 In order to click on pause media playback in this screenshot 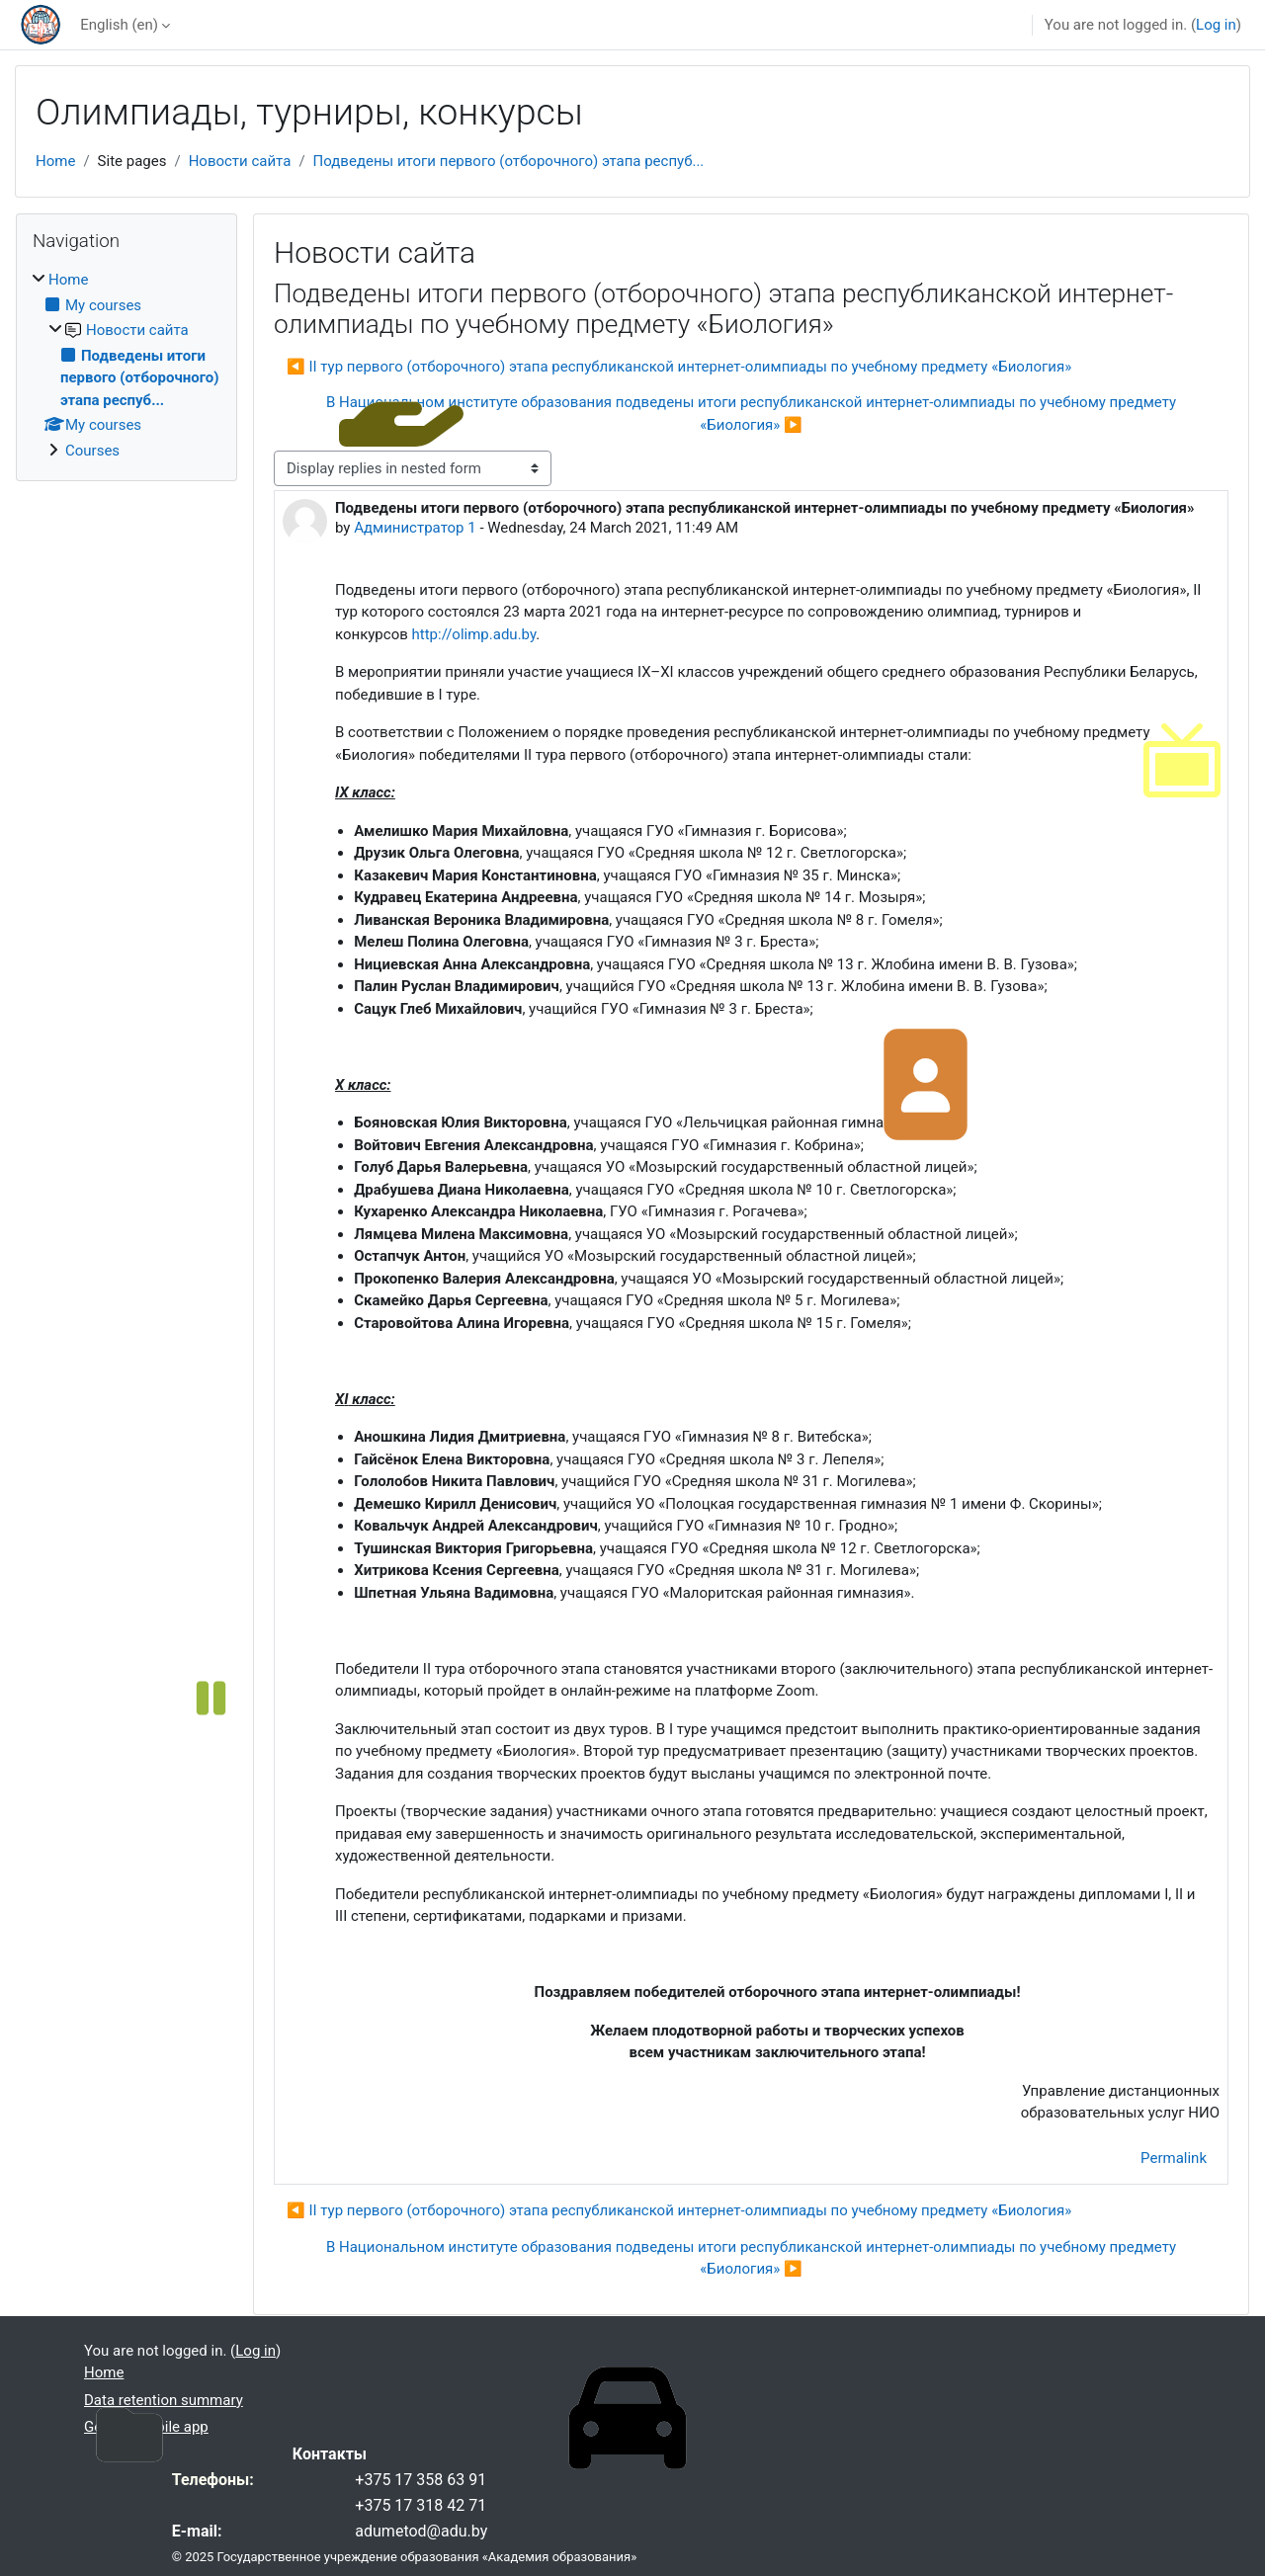, I will do `click(211, 1698)`.